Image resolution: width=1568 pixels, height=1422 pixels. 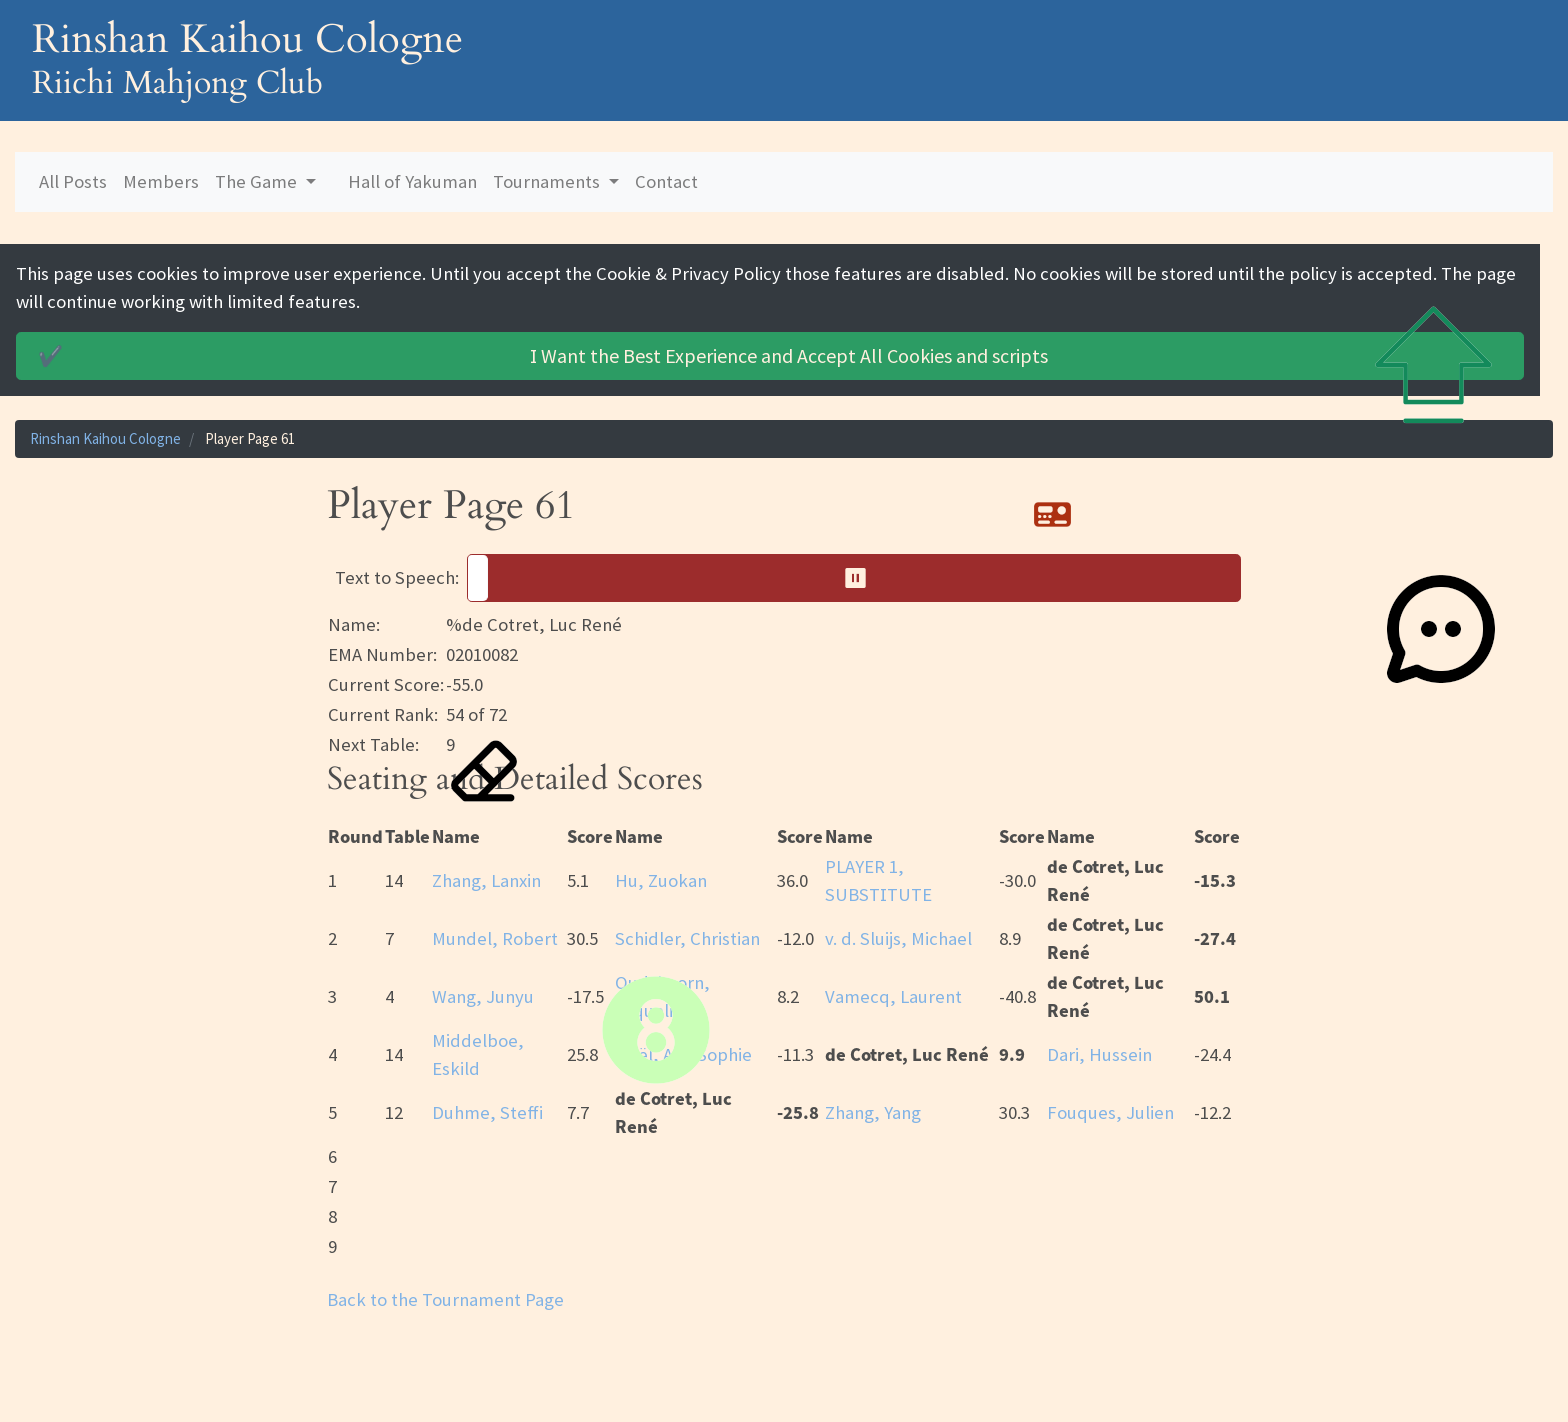 I want to click on upload a file or document, so click(x=1433, y=369).